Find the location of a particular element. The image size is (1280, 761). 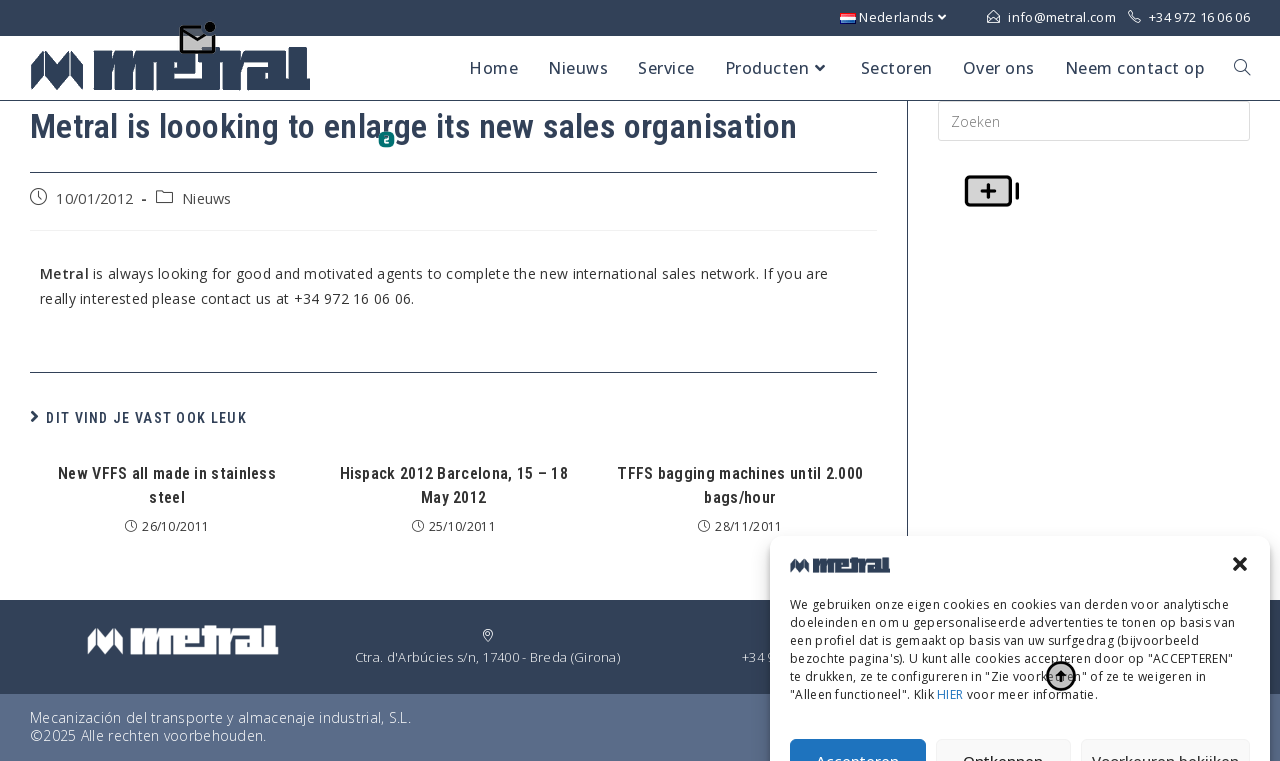

indicates step 2 in a sequence or process is located at coordinates (386, 139).